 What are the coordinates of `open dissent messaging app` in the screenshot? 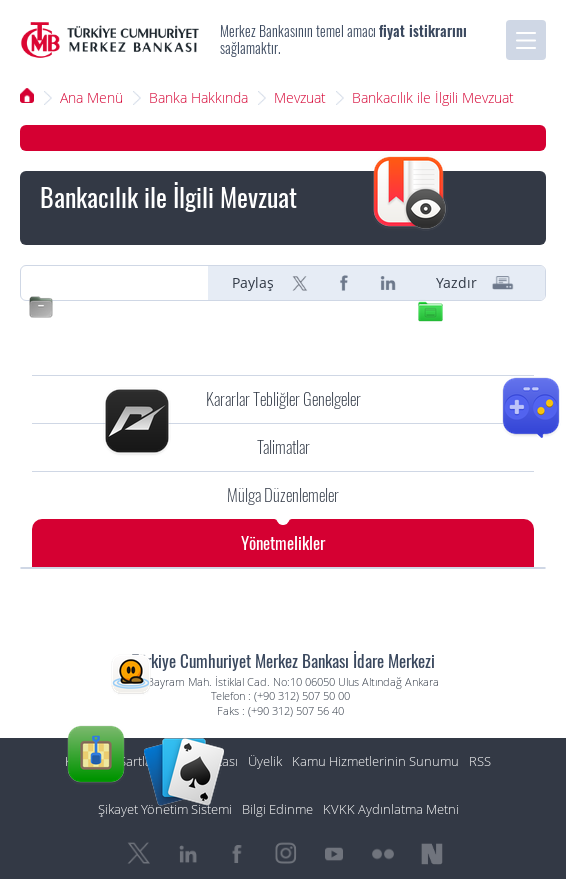 It's located at (531, 406).